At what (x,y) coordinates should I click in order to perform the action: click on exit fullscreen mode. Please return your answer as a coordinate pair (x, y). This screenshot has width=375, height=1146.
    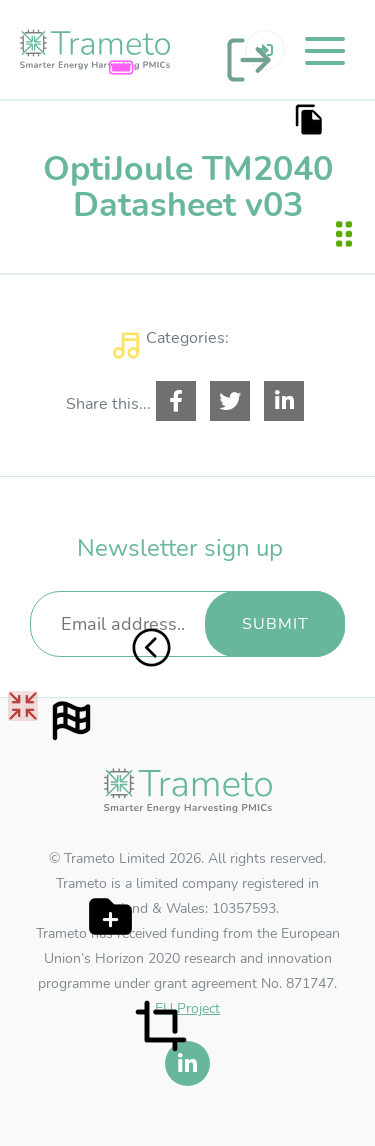
    Looking at the image, I should click on (23, 706).